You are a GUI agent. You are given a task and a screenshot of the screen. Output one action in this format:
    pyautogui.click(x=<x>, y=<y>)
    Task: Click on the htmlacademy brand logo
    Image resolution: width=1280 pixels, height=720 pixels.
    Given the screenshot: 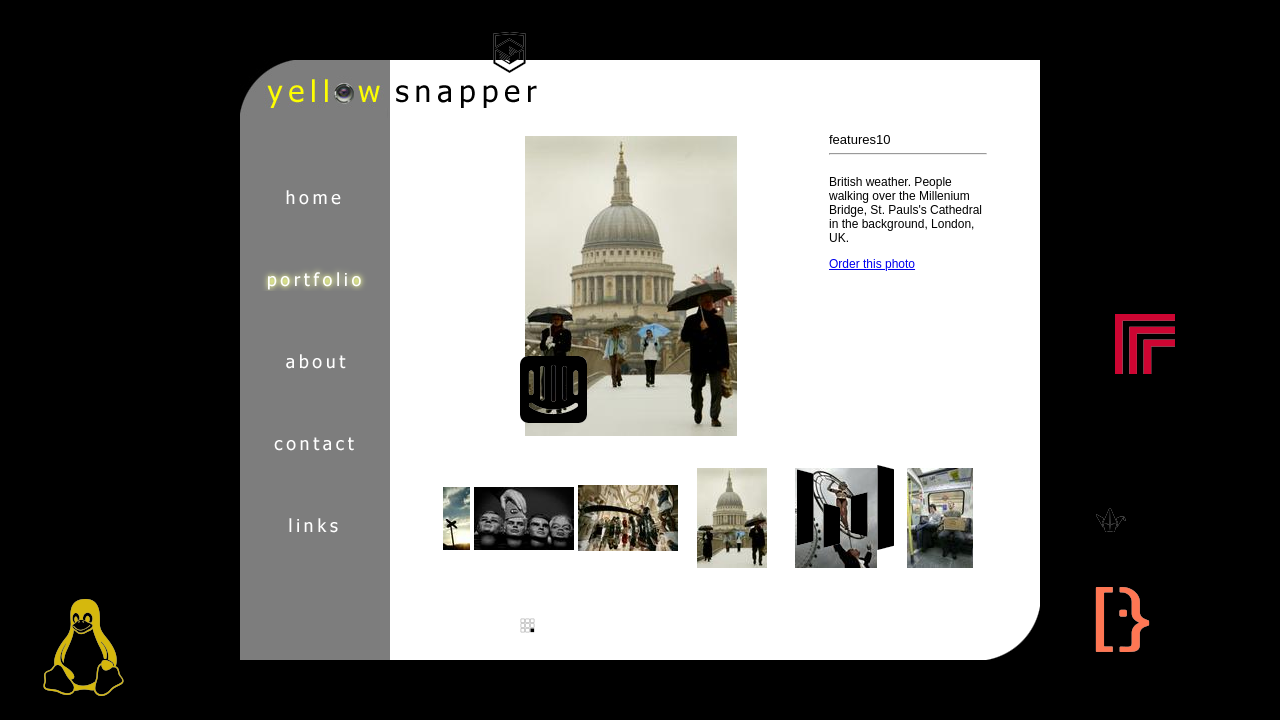 What is the action you would take?
    pyautogui.click(x=509, y=52)
    